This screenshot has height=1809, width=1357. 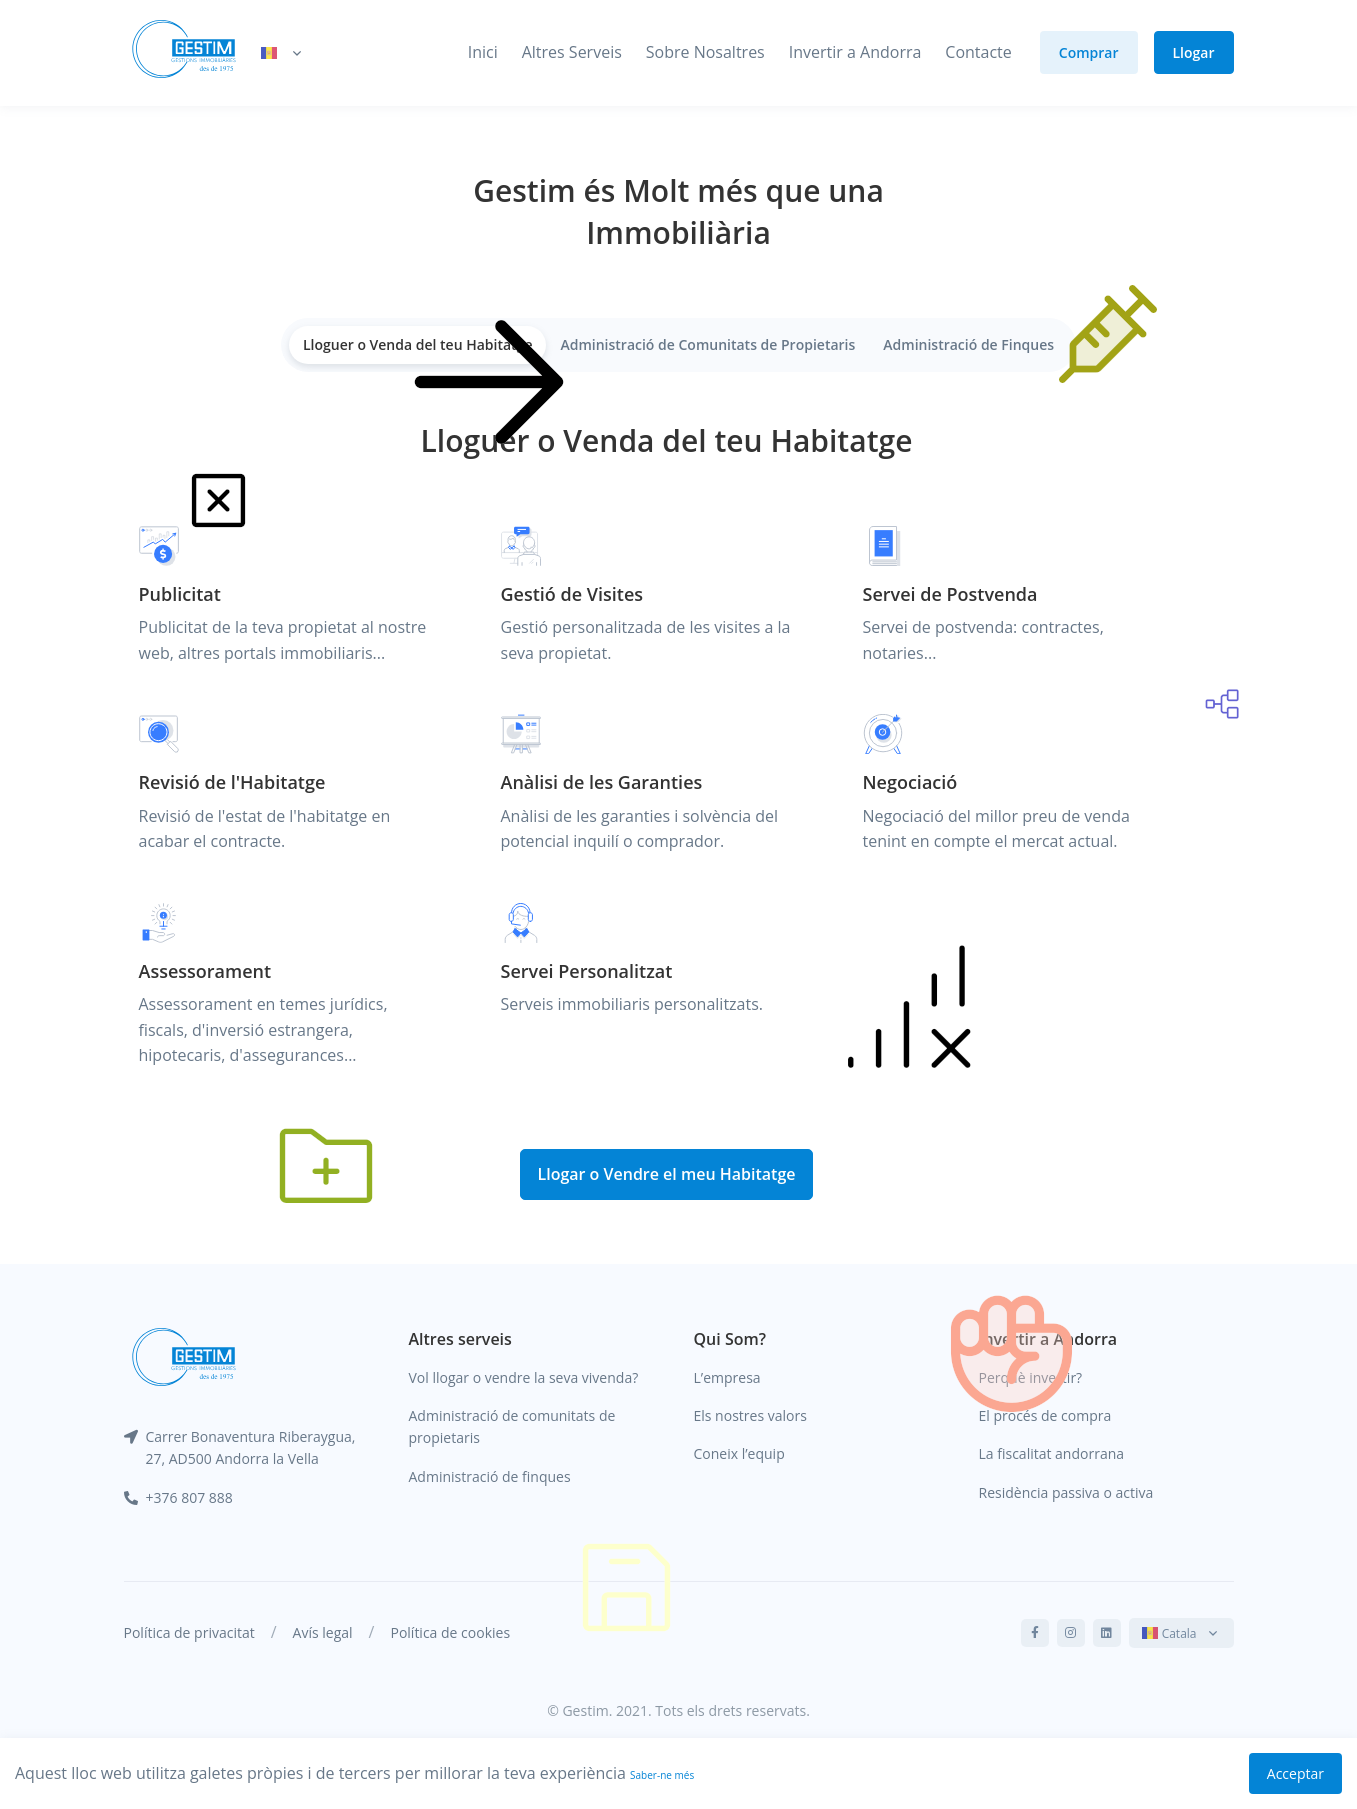 What do you see at coordinates (1224, 704) in the screenshot?
I see `view hierarchical structure or organization` at bounding box center [1224, 704].